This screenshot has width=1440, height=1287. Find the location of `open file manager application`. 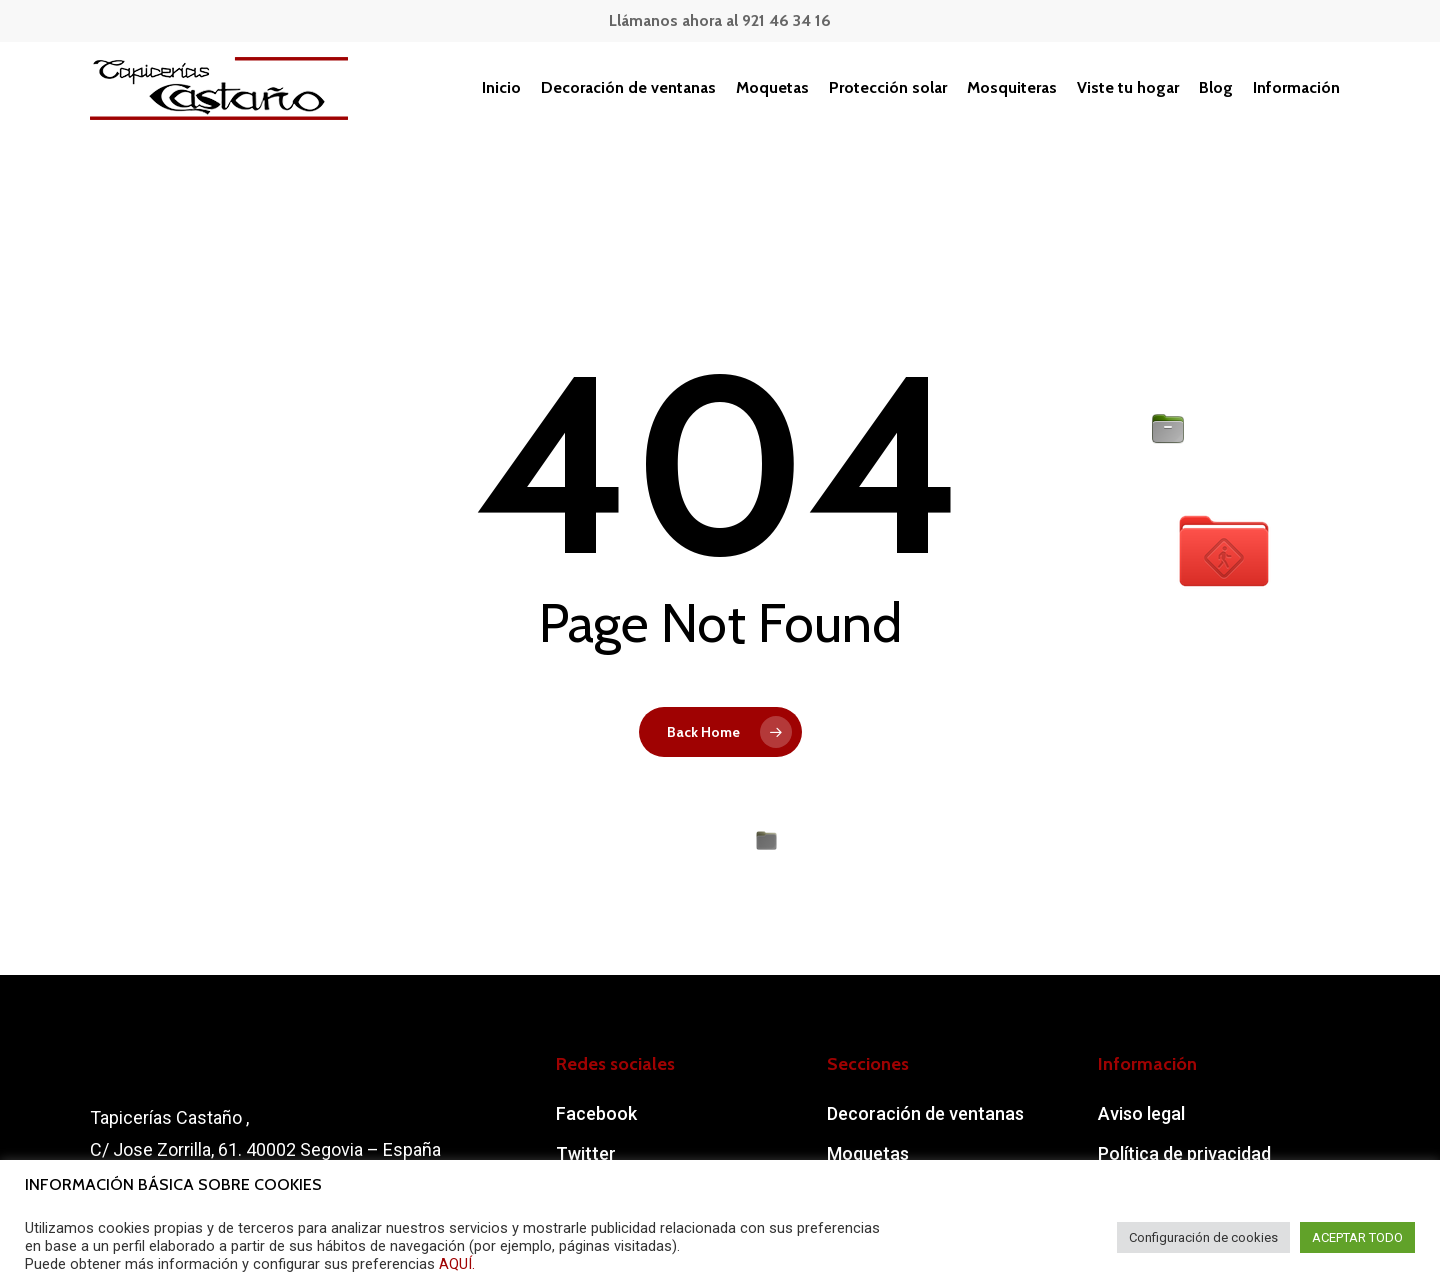

open file manager application is located at coordinates (1168, 428).